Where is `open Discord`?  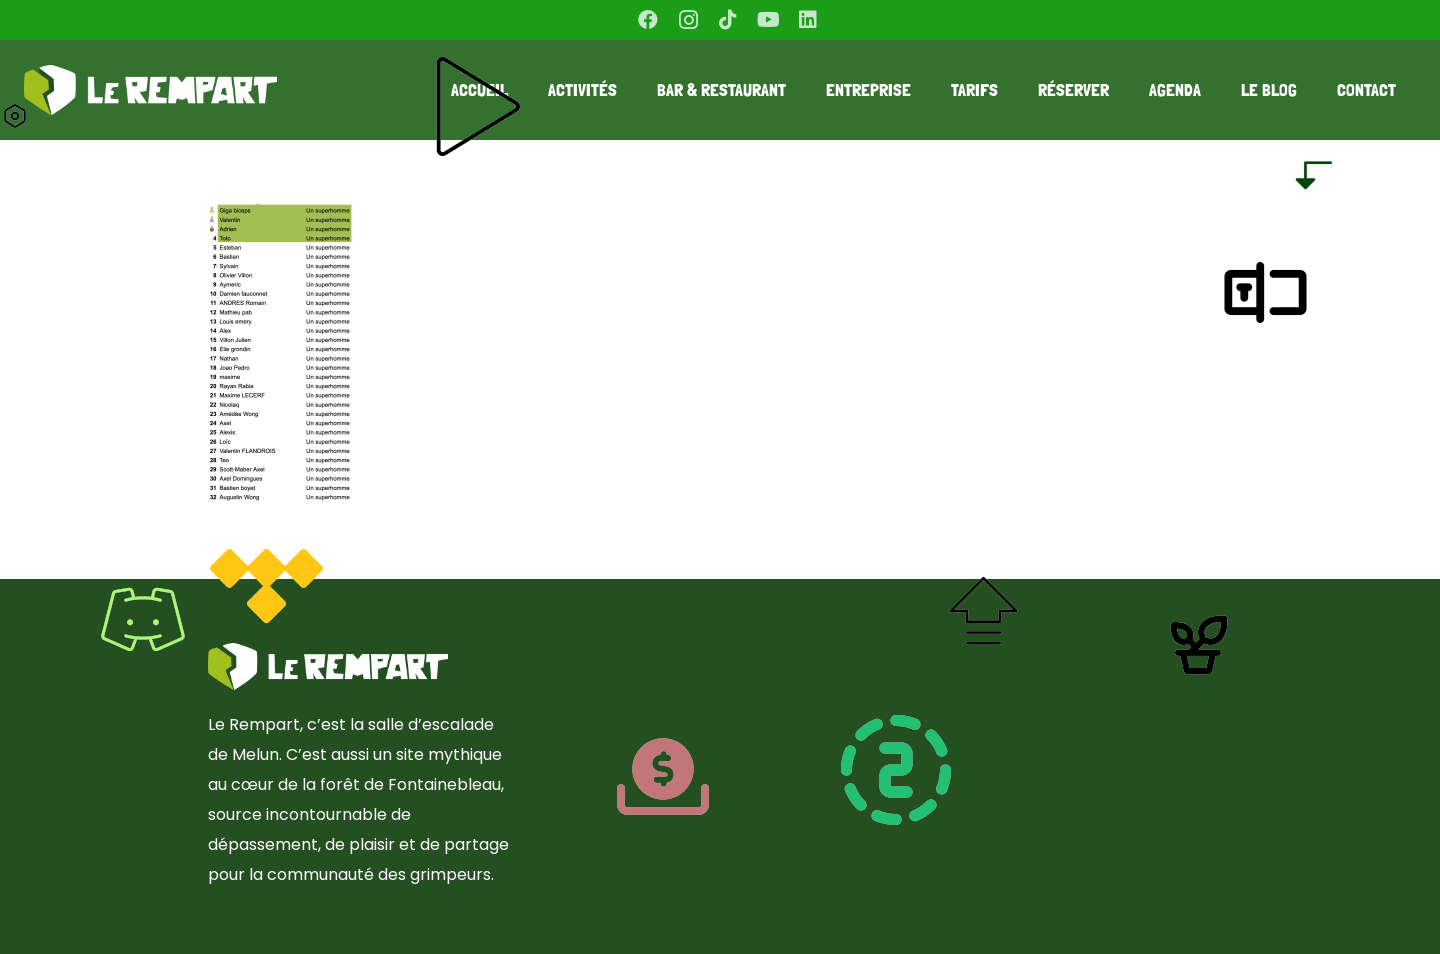
open Discord is located at coordinates (143, 618).